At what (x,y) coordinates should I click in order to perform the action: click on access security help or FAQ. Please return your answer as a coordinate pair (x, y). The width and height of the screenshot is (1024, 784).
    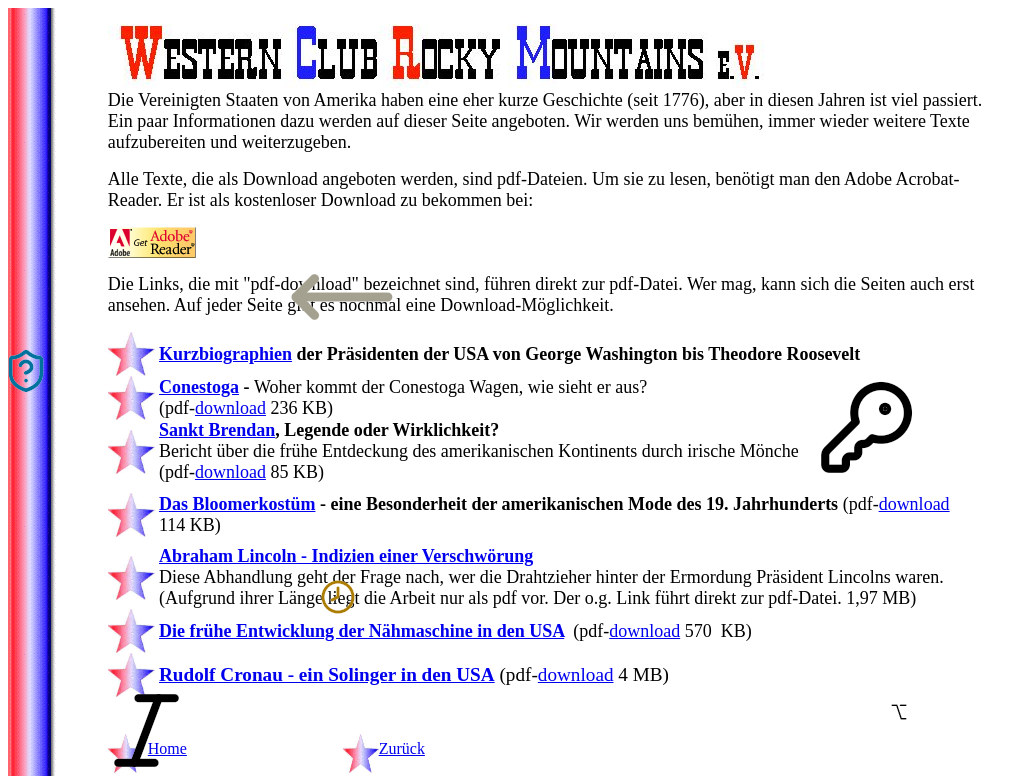
    Looking at the image, I should click on (26, 371).